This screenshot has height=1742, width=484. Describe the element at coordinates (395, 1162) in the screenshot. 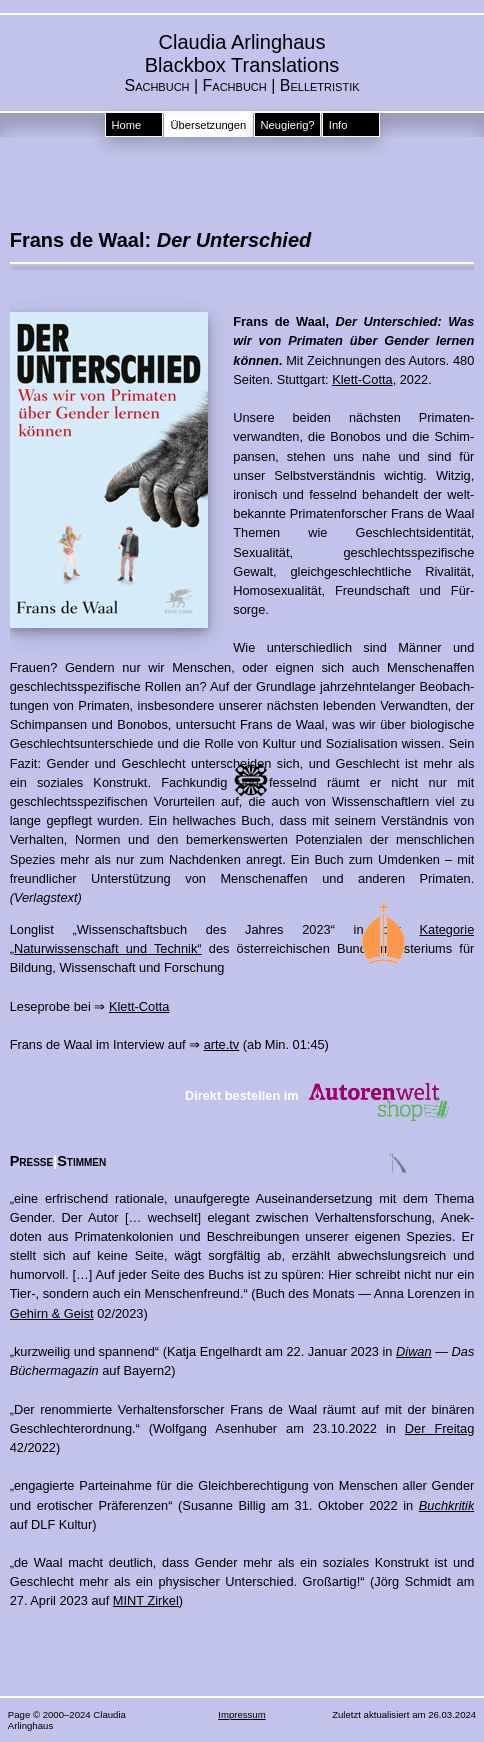

I see `equip or select bow weapon` at that location.